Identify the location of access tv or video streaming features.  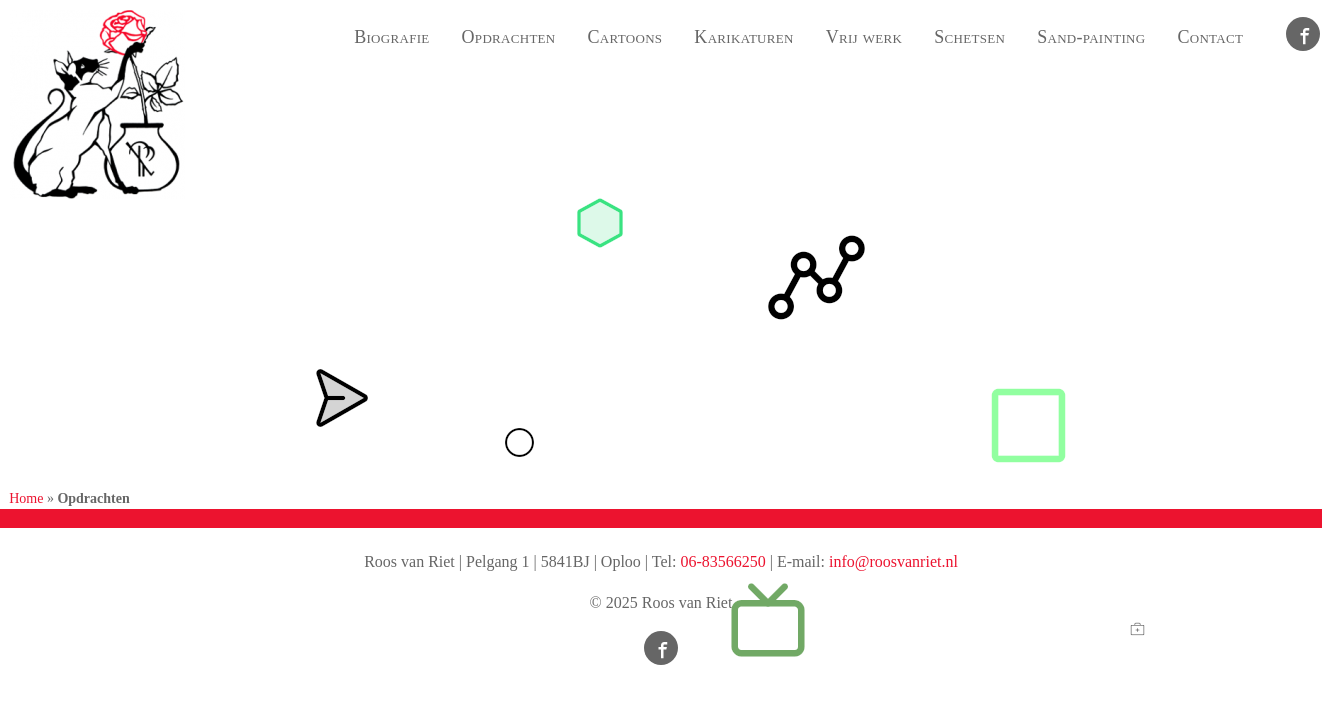
(768, 620).